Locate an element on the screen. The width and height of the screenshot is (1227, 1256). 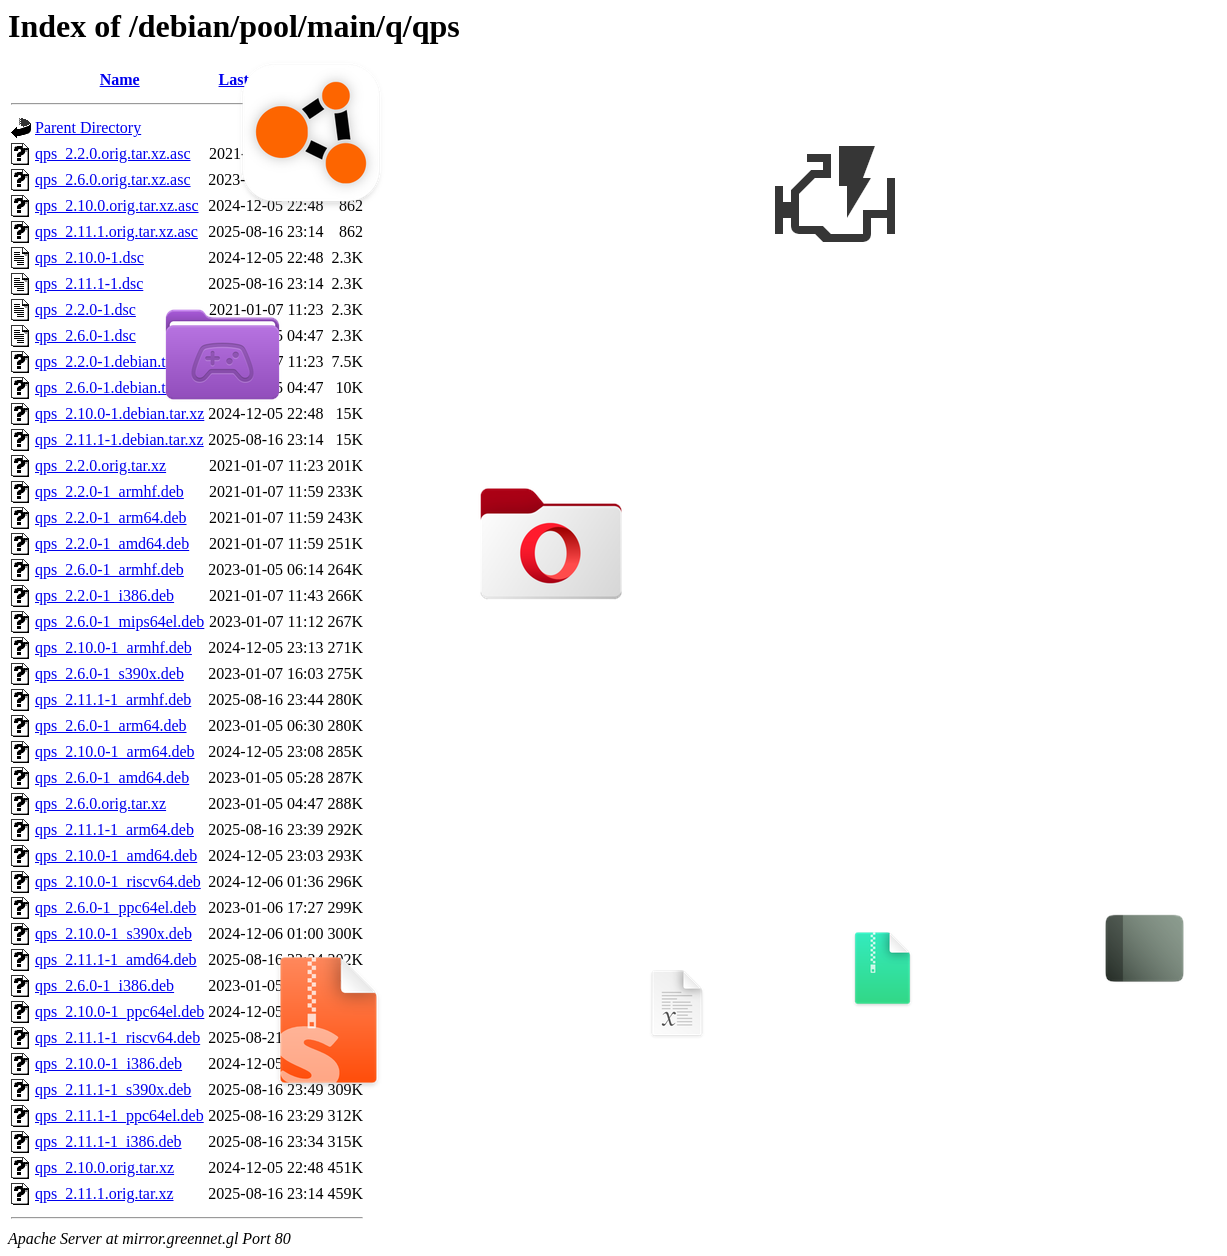
open your games folder is located at coordinates (222, 354).